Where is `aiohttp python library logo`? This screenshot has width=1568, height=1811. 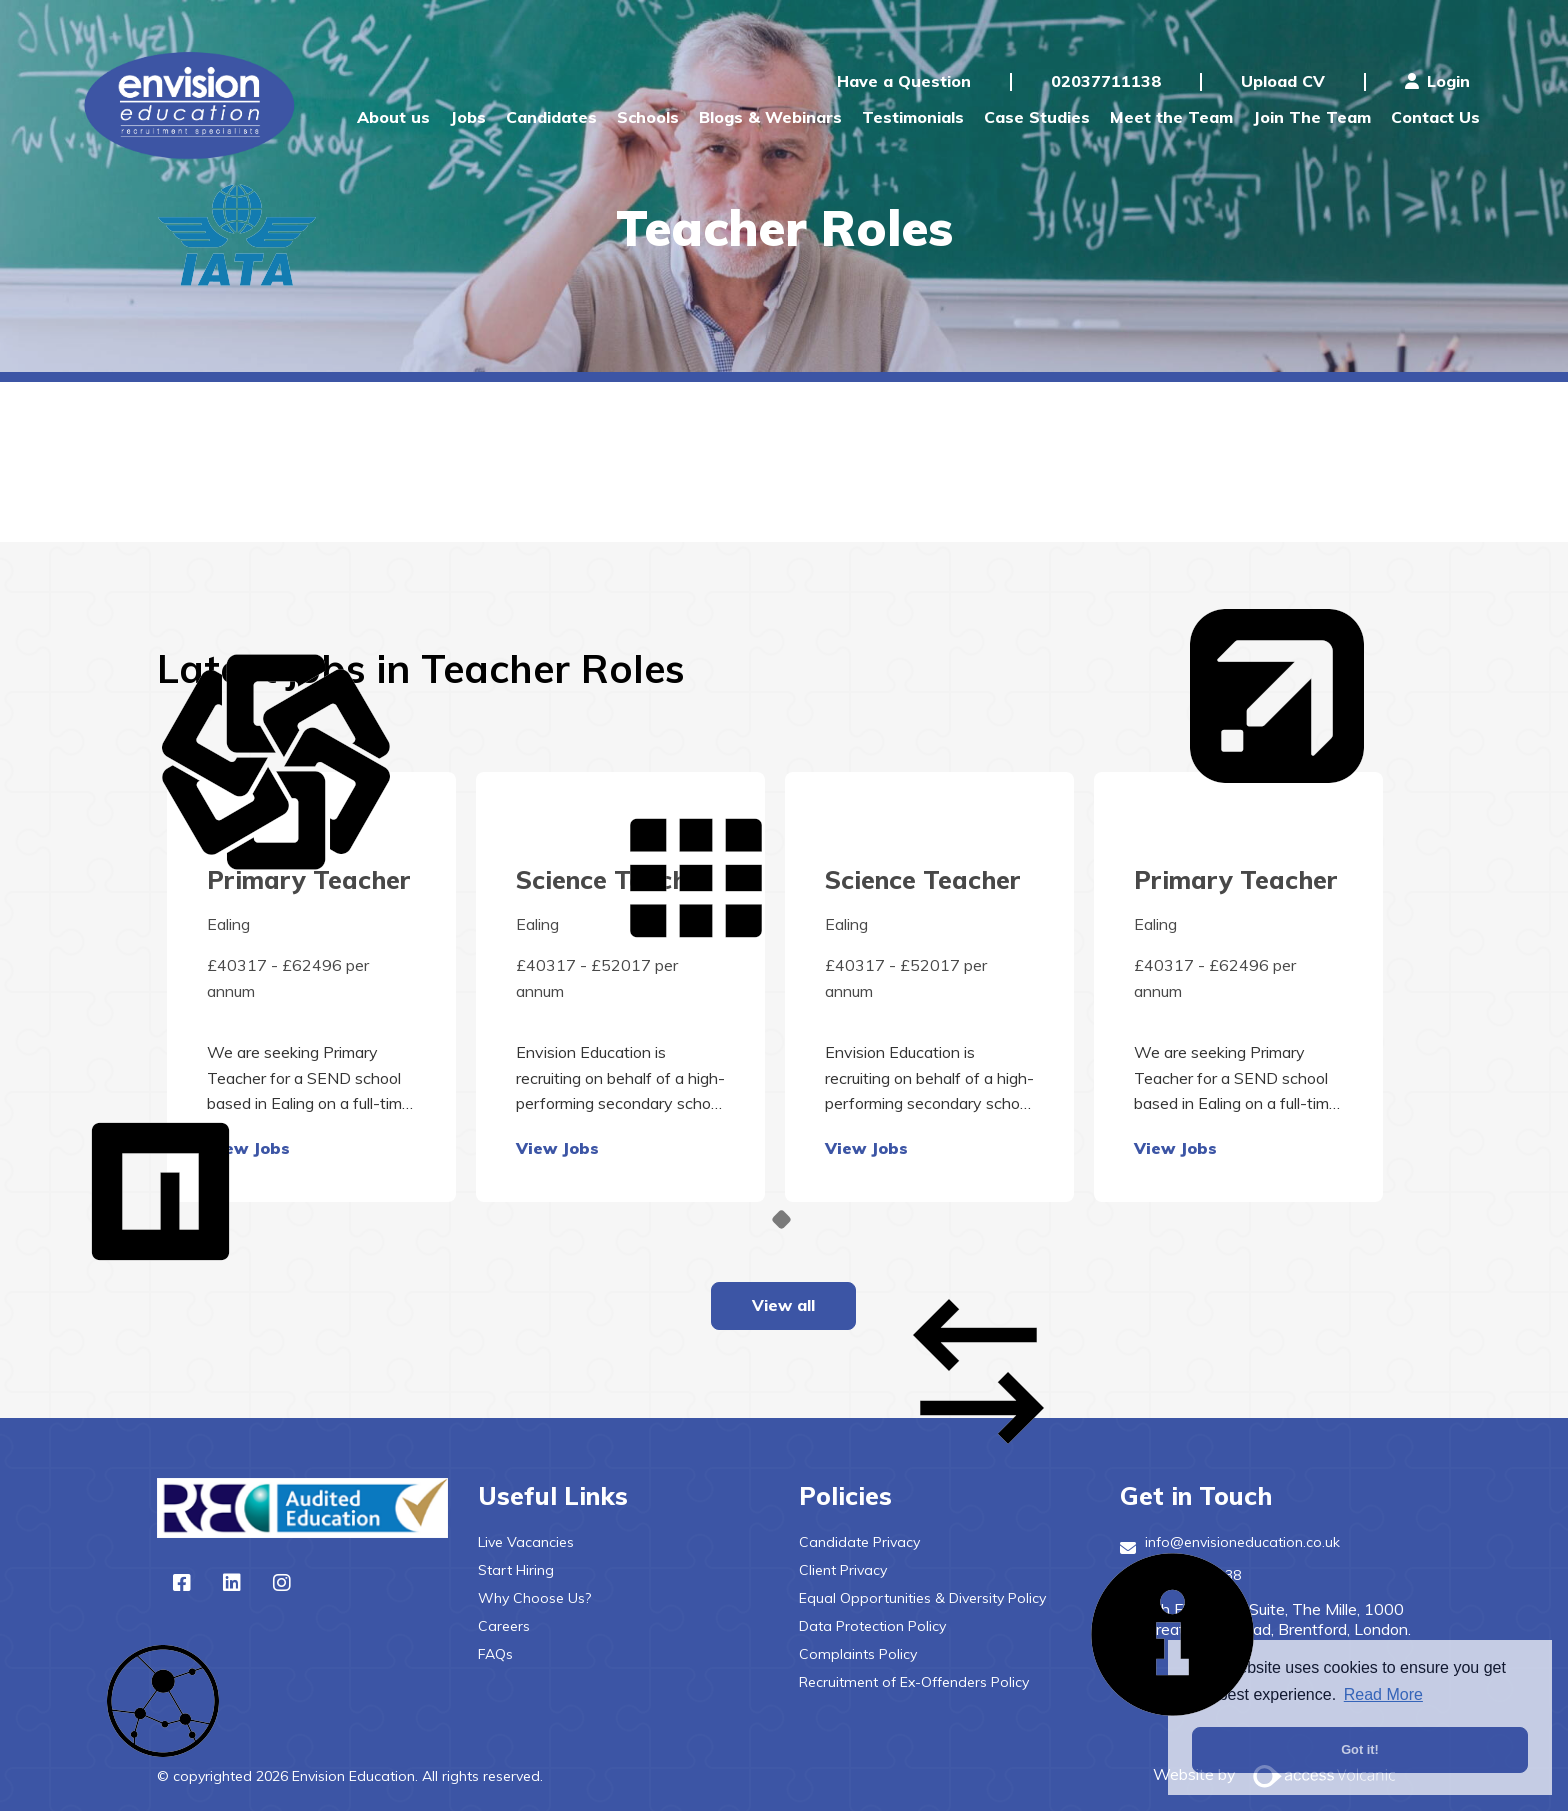
aiohttp python library logo is located at coordinates (163, 1701).